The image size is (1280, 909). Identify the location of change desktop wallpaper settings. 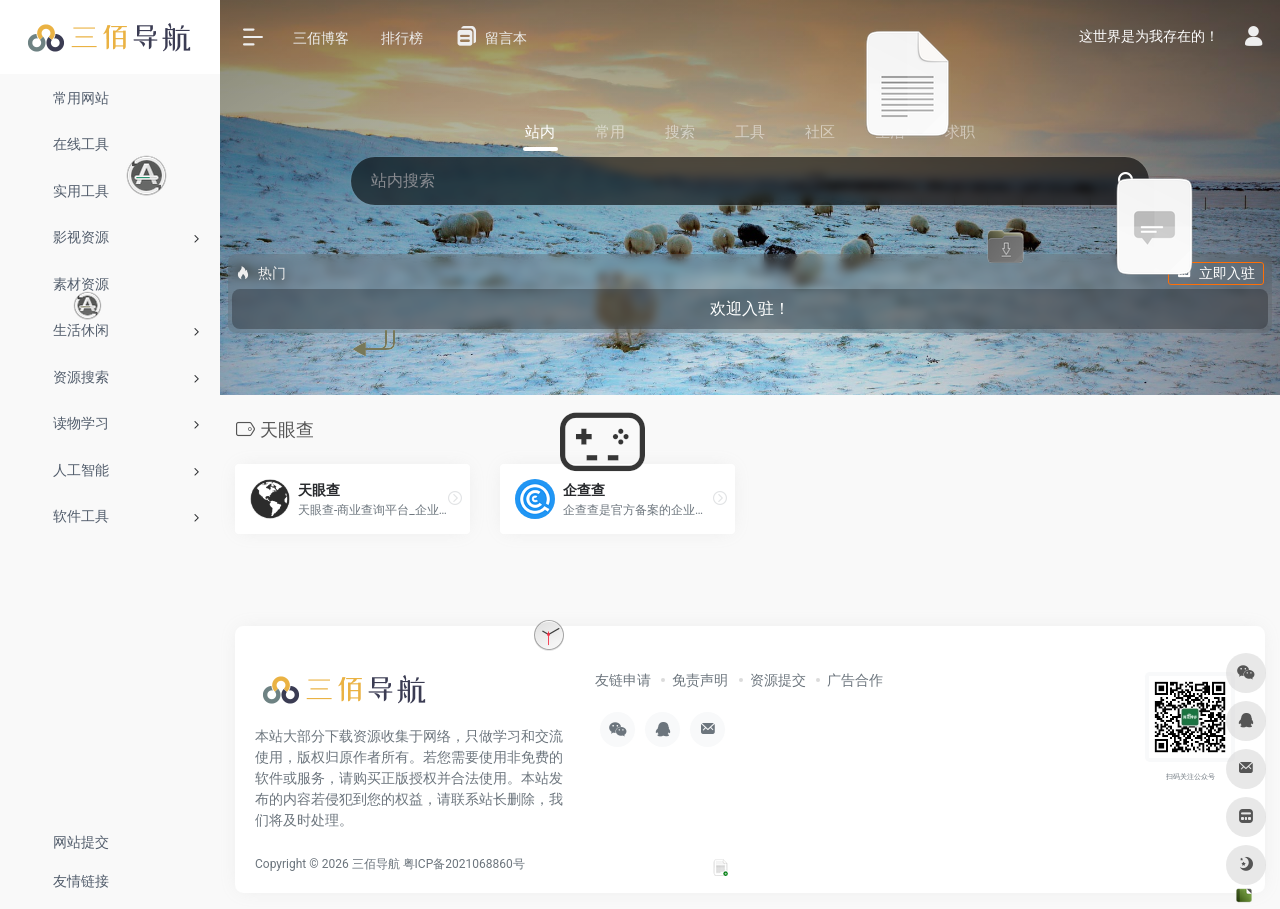
(1244, 895).